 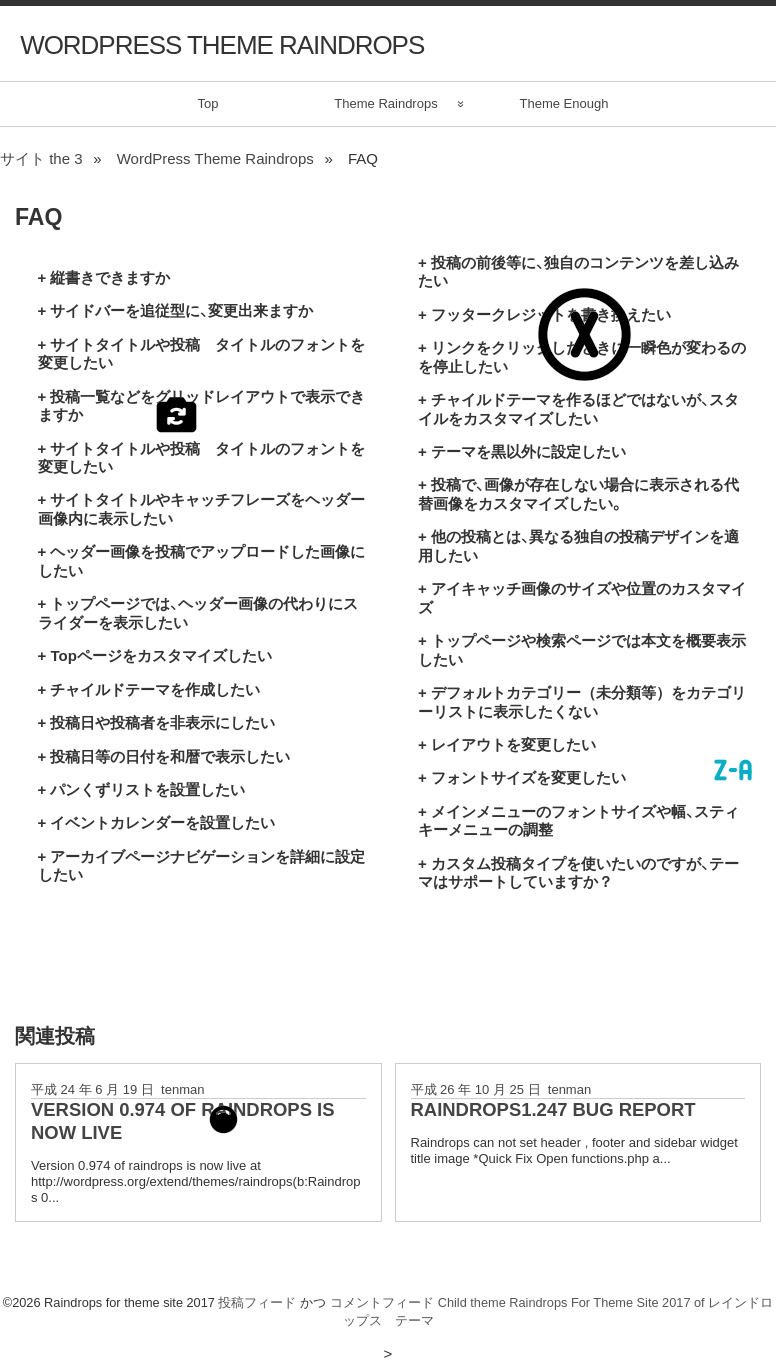 I want to click on apply inner shadow effect to top edge, so click(x=223, y=1119).